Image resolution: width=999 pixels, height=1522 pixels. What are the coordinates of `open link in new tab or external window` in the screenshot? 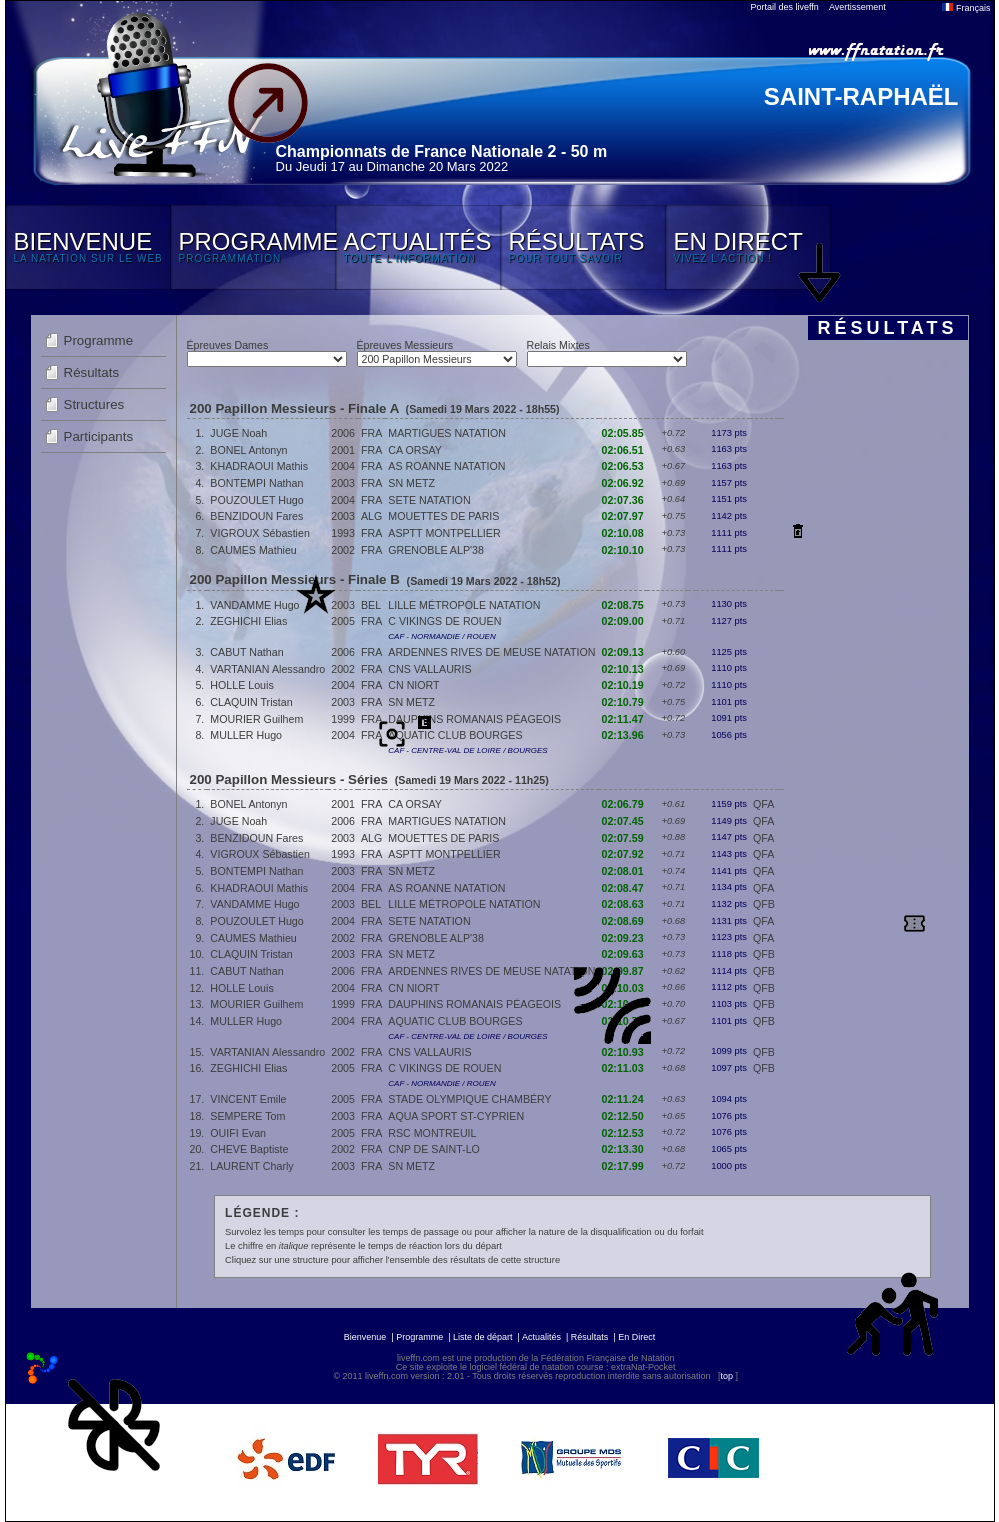 It's located at (268, 103).